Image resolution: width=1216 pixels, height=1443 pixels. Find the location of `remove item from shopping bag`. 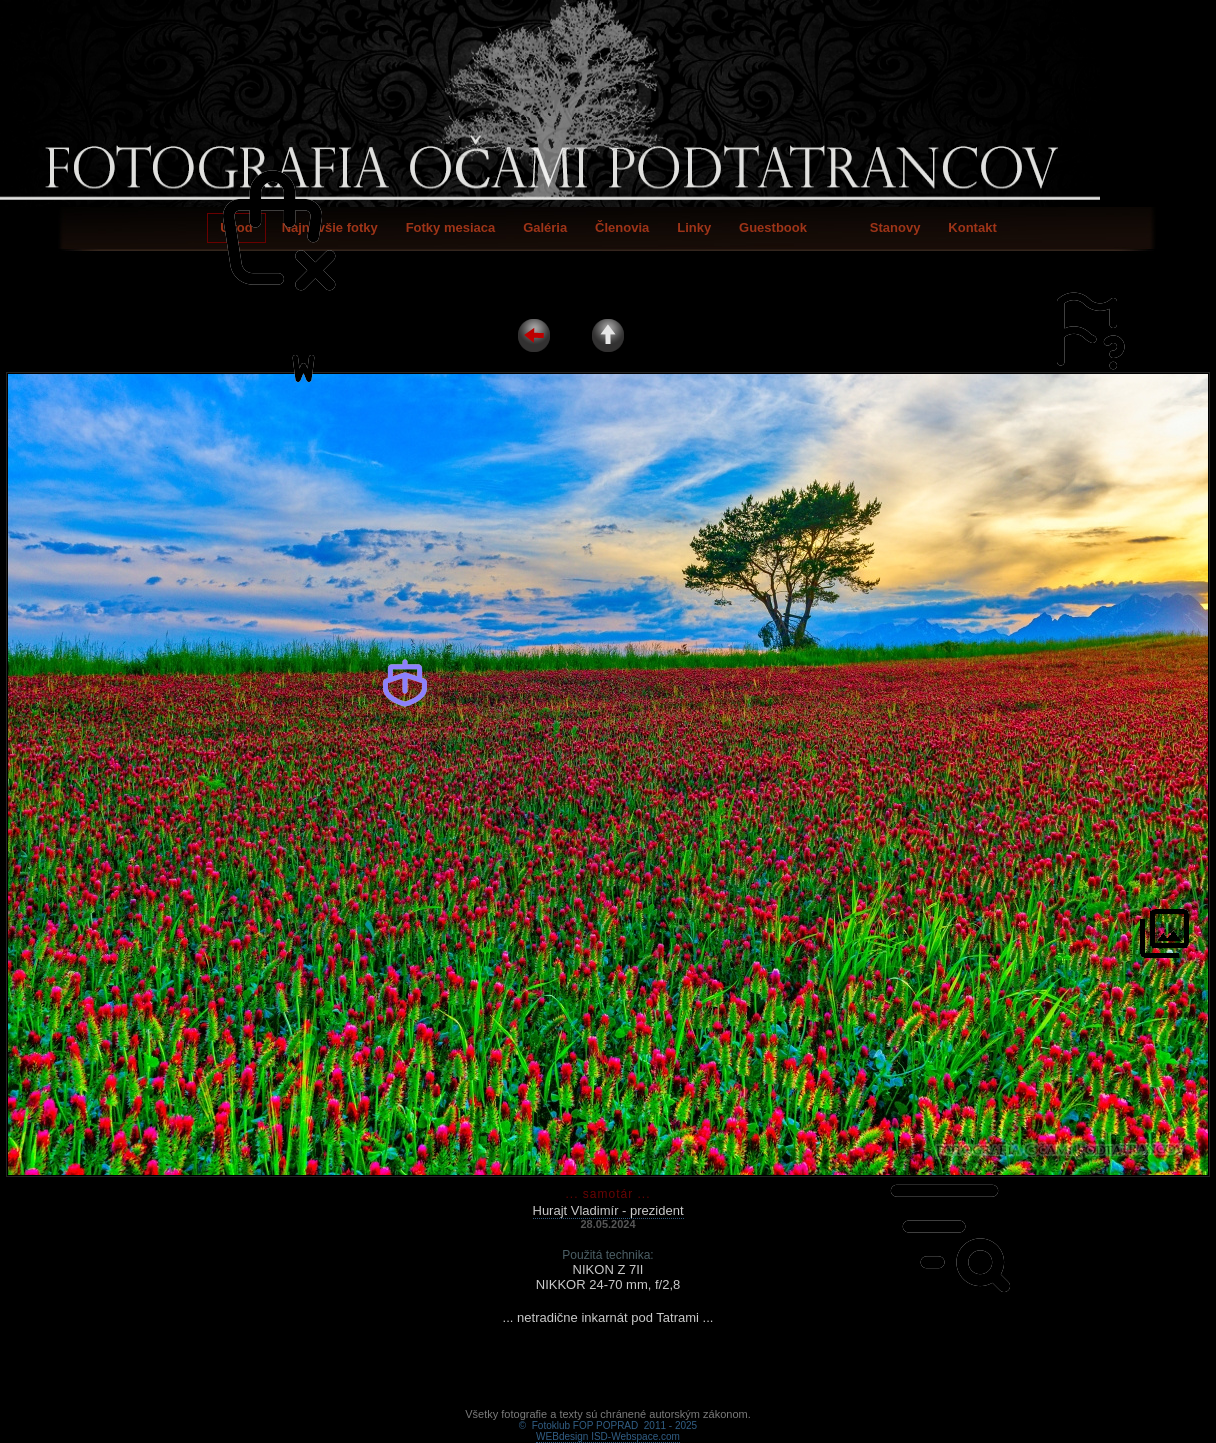

remove item from shopping bag is located at coordinates (272, 227).